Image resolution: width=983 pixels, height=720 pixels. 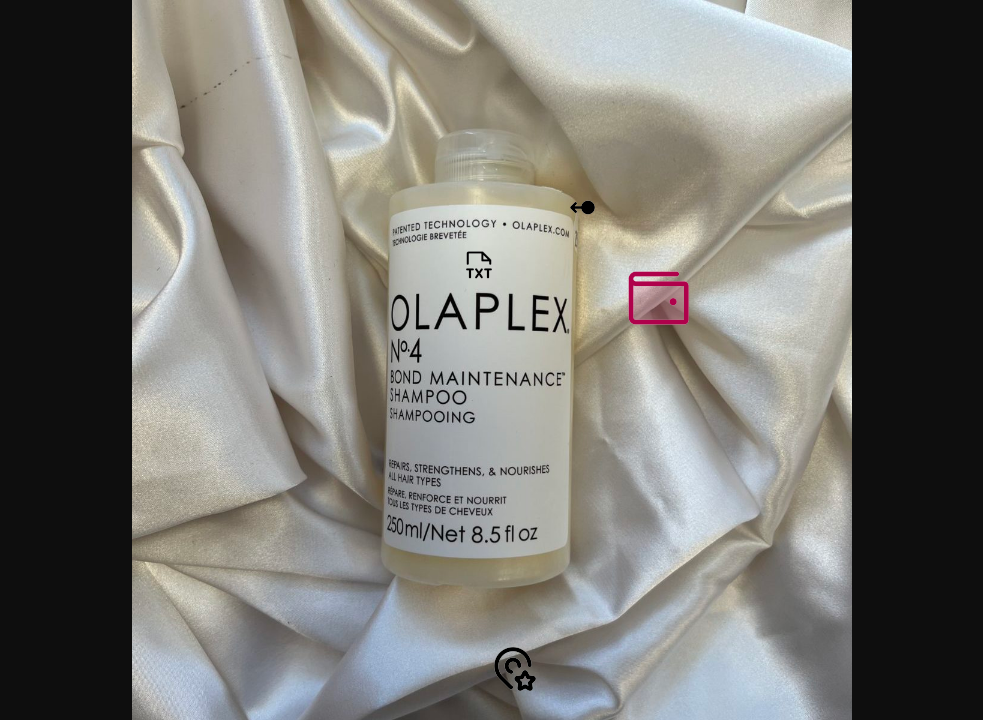 What do you see at coordinates (513, 668) in the screenshot?
I see `mark a location as favorite` at bounding box center [513, 668].